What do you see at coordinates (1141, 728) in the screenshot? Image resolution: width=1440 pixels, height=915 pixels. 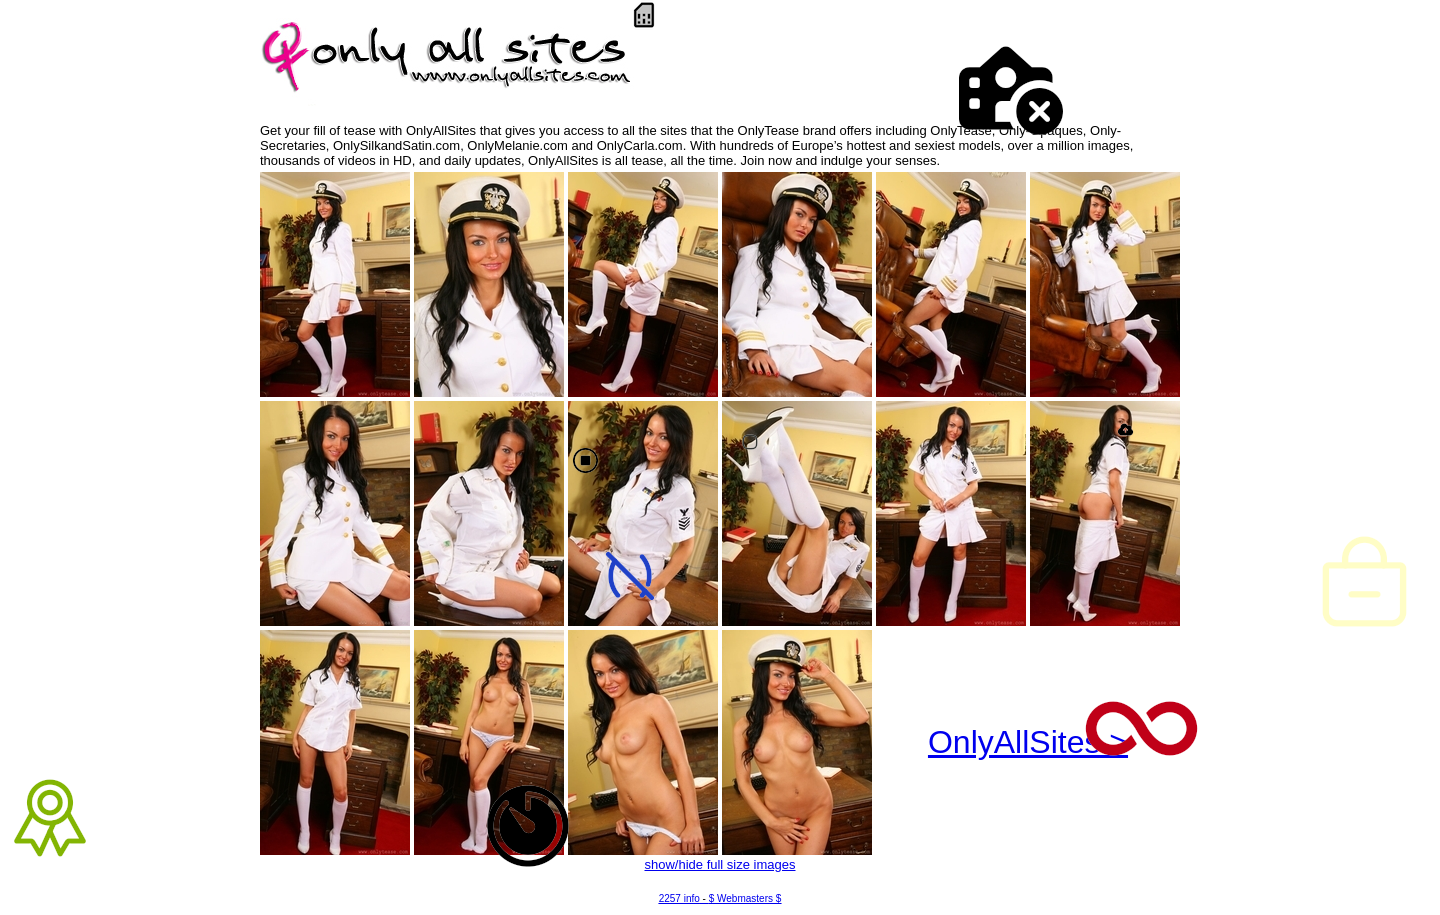 I see `toggle infinite loop or repeat mode` at bounding box center [1141, 728].